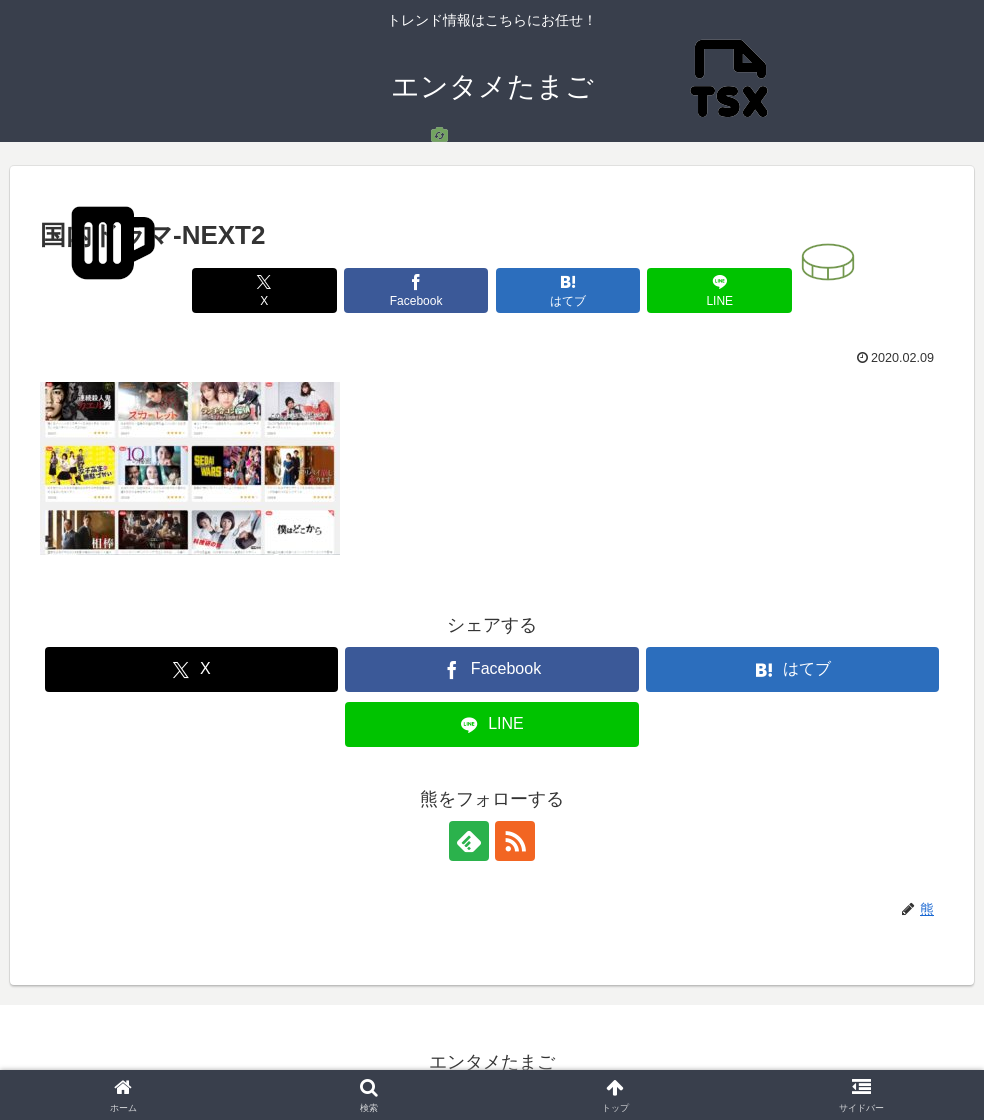 The image size is (984, 1120). What do you see at coordinates (439, 134) in the screenshot?
I see `switch between front and rear camera` at bounding box center [439, 134].